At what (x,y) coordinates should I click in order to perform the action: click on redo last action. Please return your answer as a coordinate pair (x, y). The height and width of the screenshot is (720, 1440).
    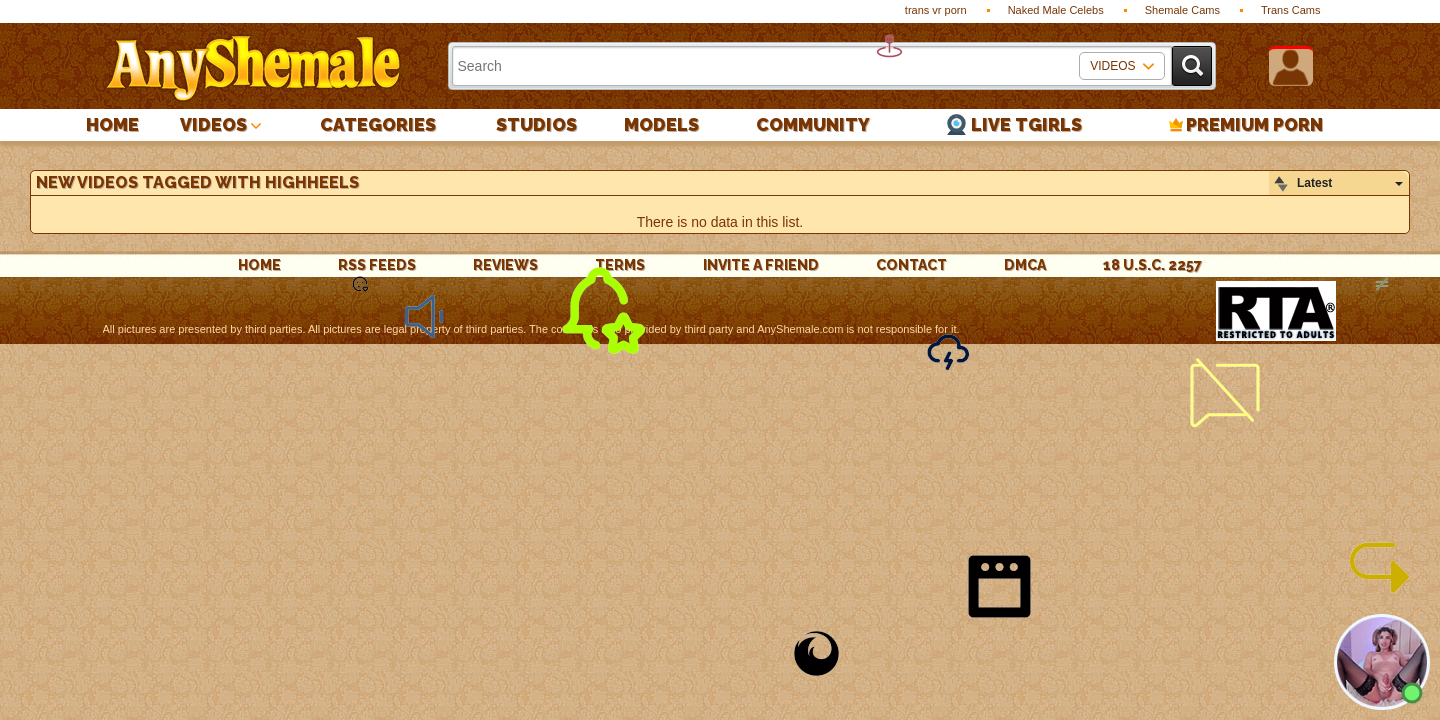
    Looking at the image, I should click on (1379, 565).